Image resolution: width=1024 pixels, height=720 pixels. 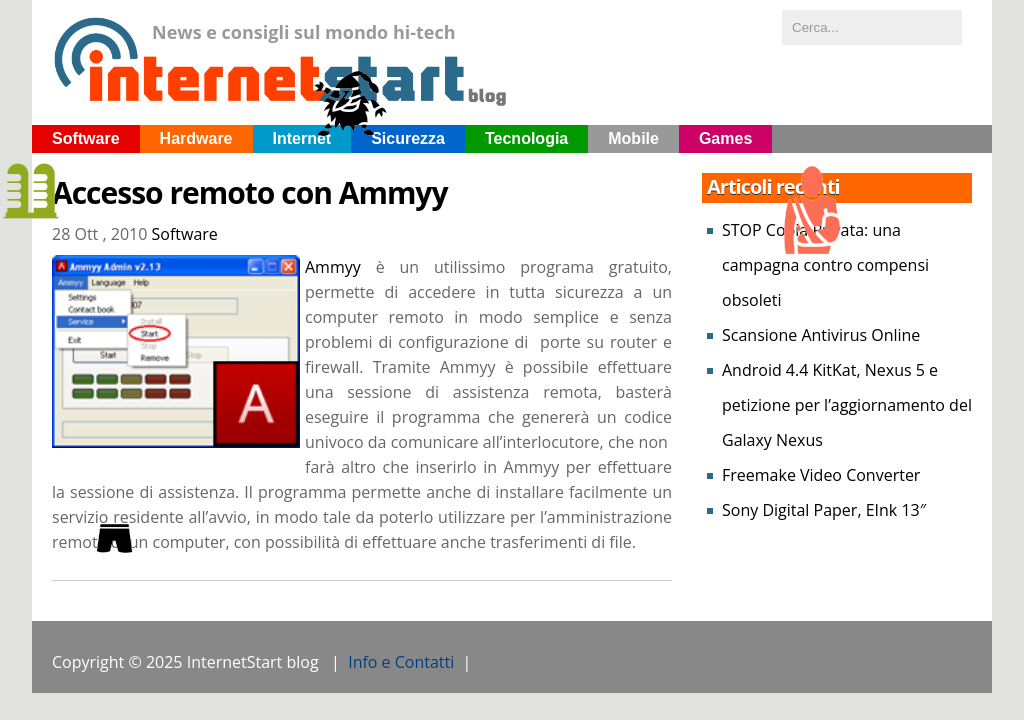 What do you see at coordinates (31, 191) in the screenshot?
I see `represents a data center or server infrastructure` at bounding box center [31, 191].